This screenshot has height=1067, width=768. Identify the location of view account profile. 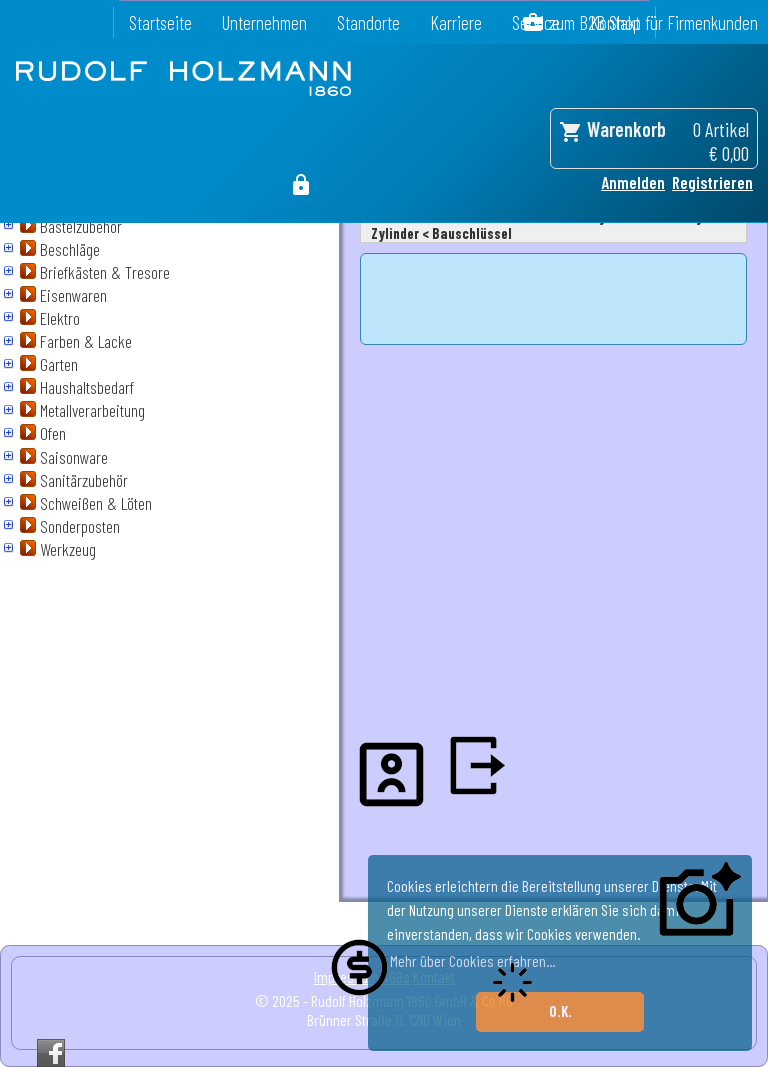
(391, 774).